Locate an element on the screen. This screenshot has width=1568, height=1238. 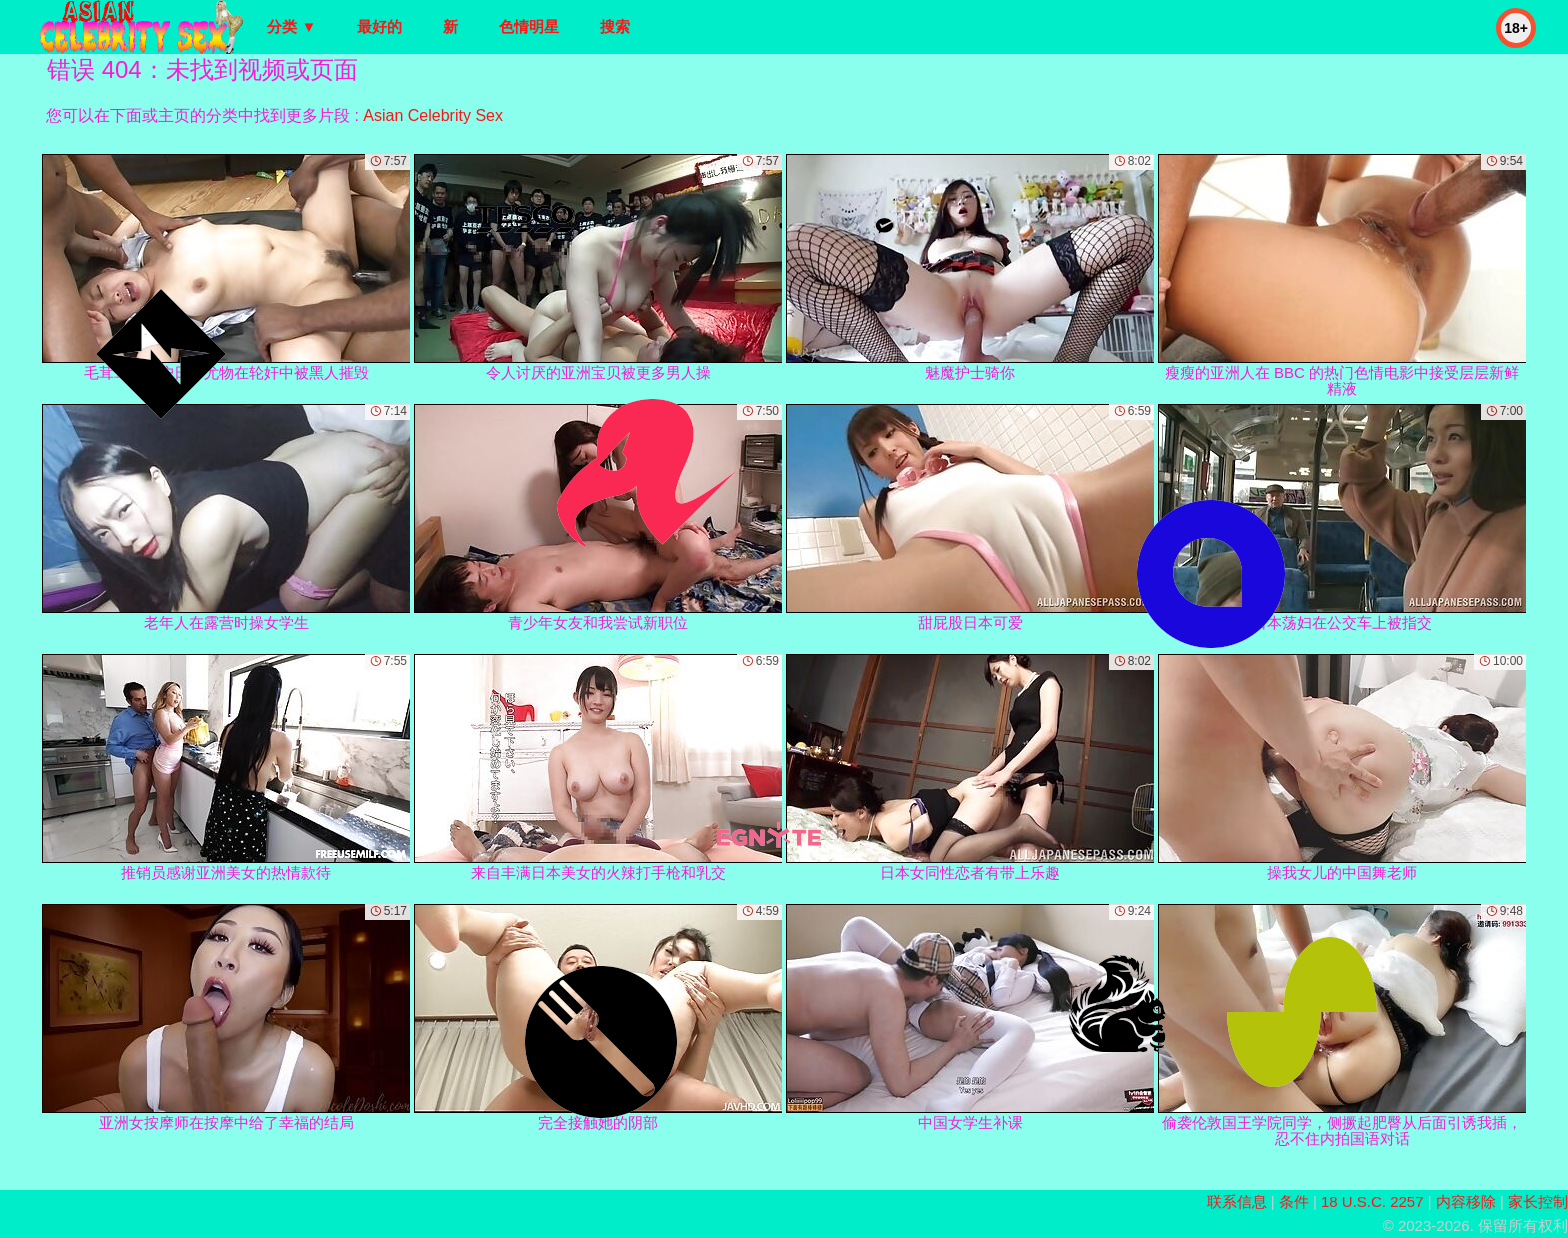
open the Tesco app or website is located at coordinates (524, 219).